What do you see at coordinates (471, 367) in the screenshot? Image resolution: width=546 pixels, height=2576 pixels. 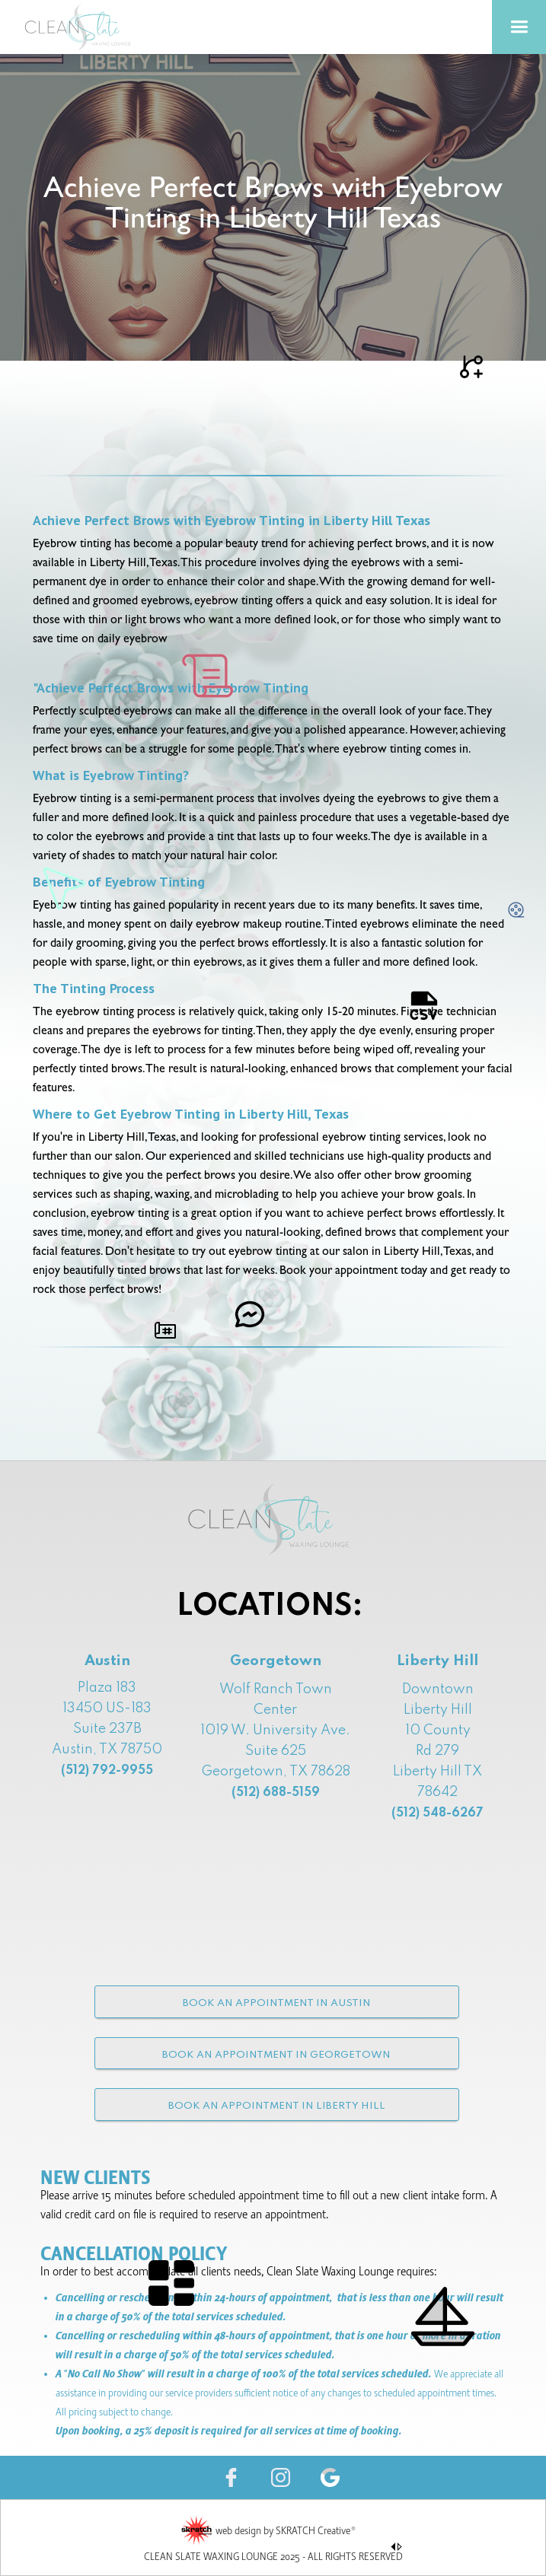 I see `create a new git branch` at bounding box center [471, 367].